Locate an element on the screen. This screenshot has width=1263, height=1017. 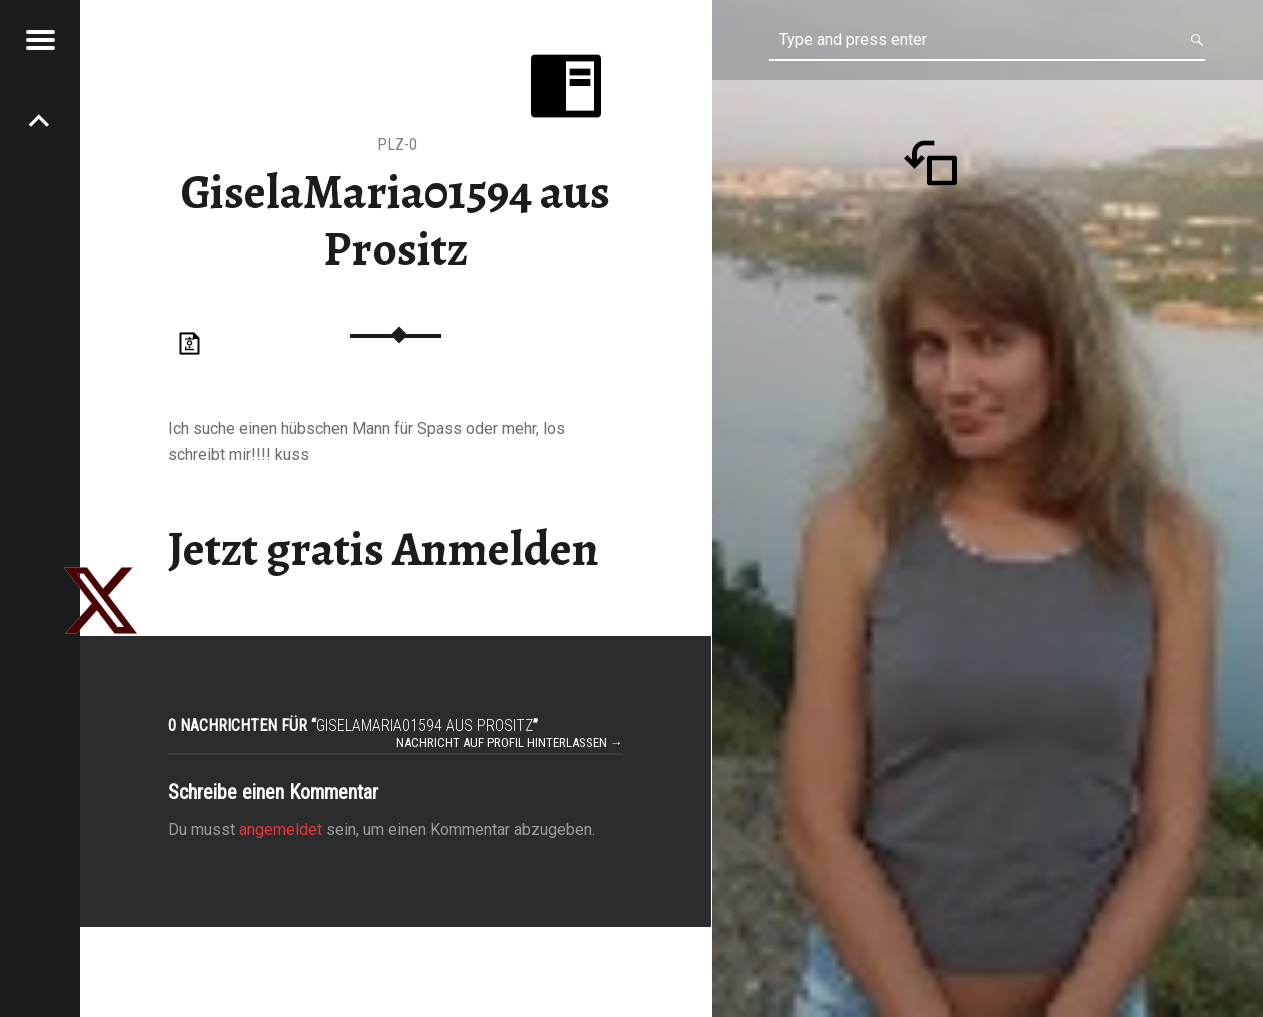
rotate object counterclockwise is located at coordinates (932, 163).